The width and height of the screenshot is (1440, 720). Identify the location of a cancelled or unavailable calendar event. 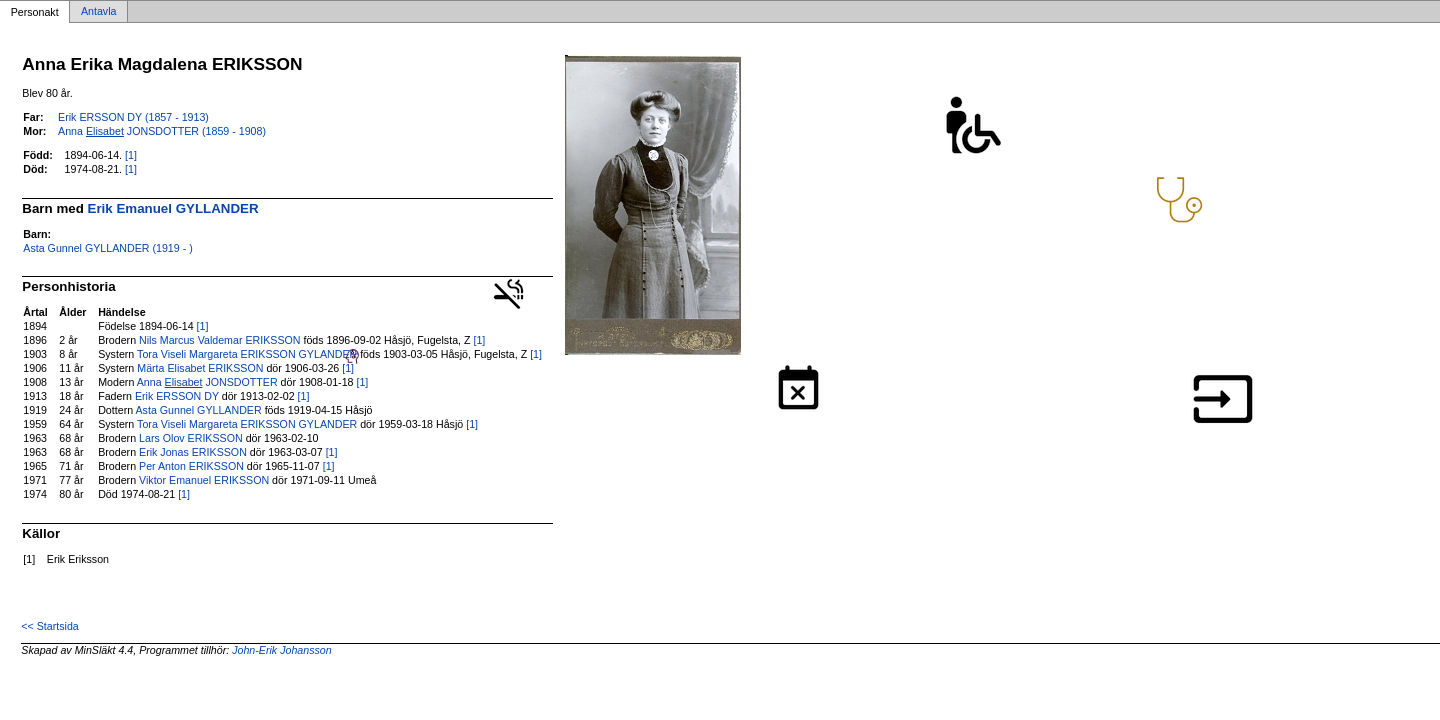
(798, 389).